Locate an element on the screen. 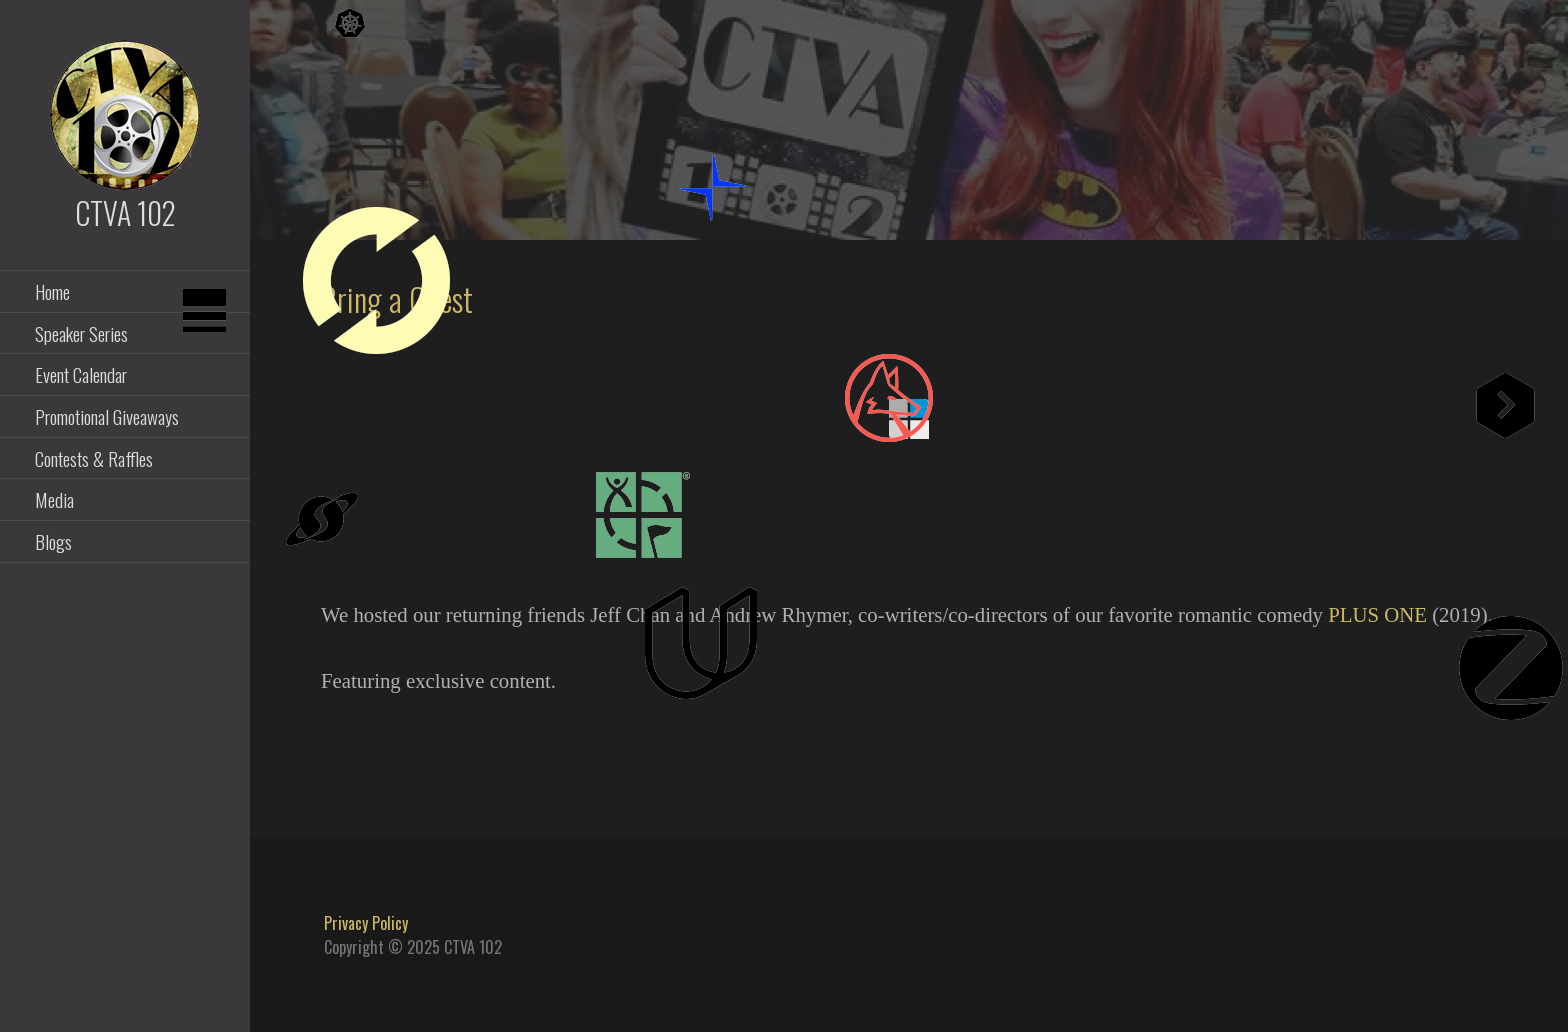 The width and height of the screenshot is (1568, 1032). platform.sh logo is located at coordinates (204, 310).